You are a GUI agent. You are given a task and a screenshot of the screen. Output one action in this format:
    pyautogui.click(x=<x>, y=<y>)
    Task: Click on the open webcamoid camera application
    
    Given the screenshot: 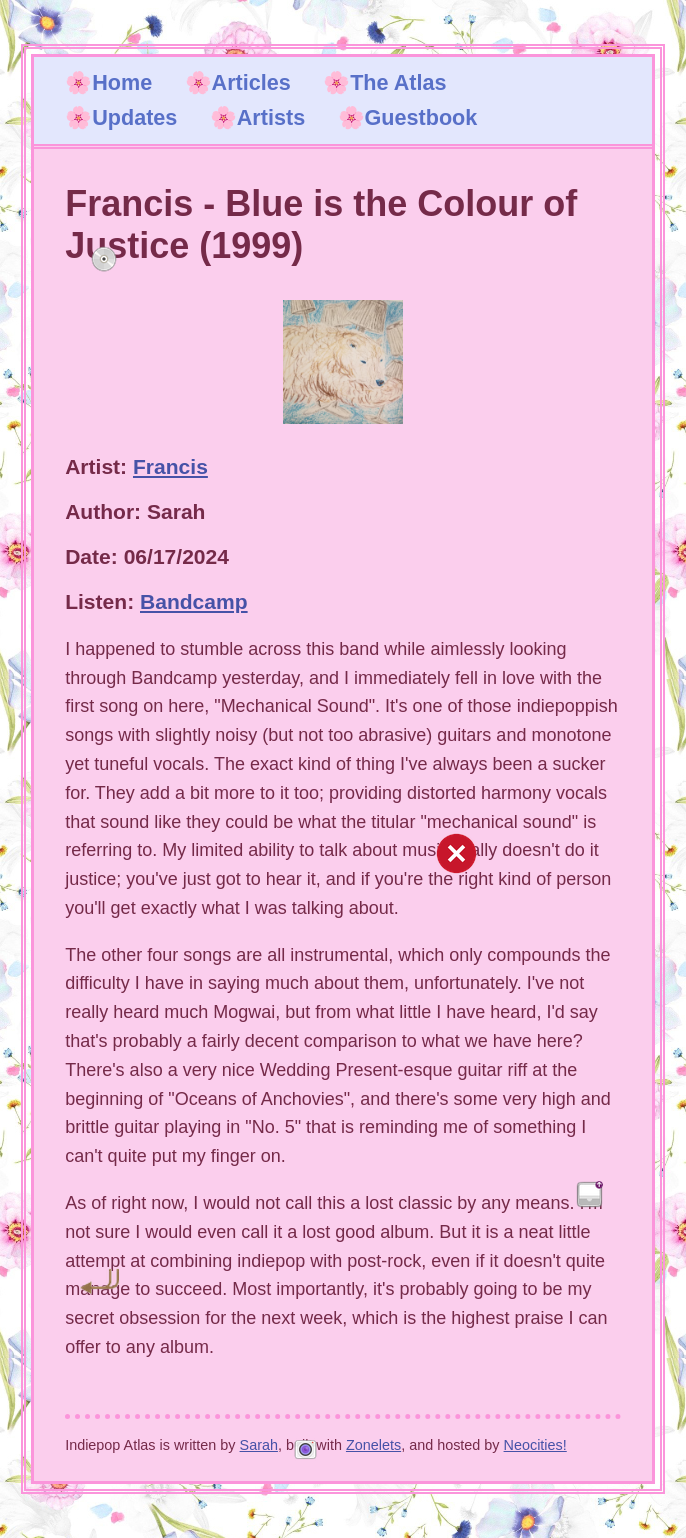 What is the action you would take?
    pyautogui.click(x=305, y=1449)
    